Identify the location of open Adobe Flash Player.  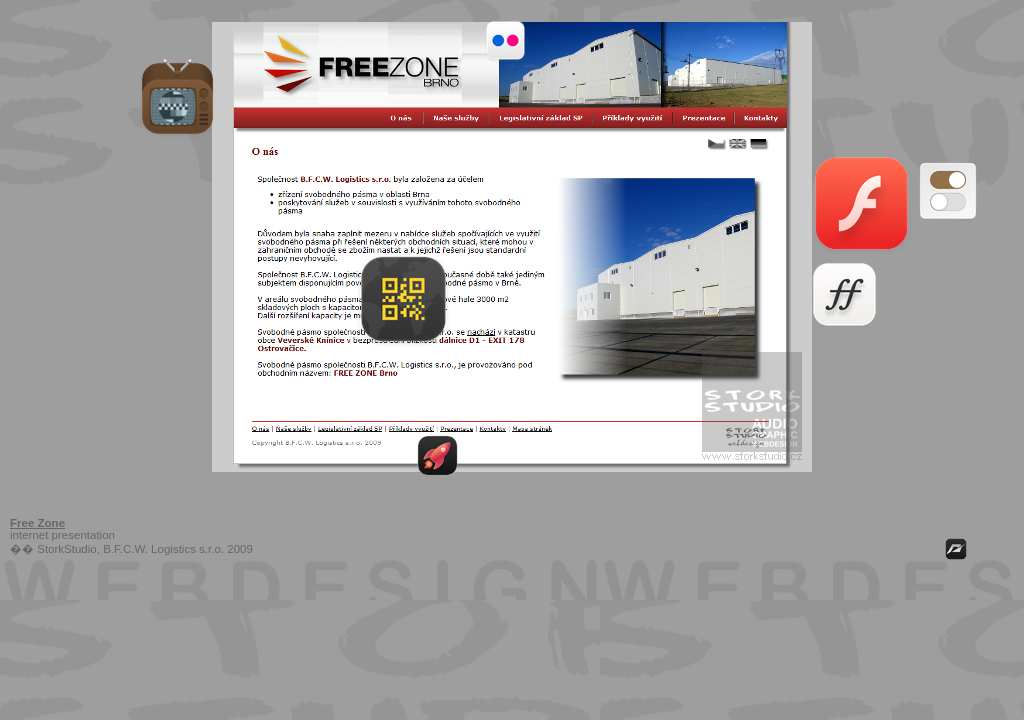
(861, 203).